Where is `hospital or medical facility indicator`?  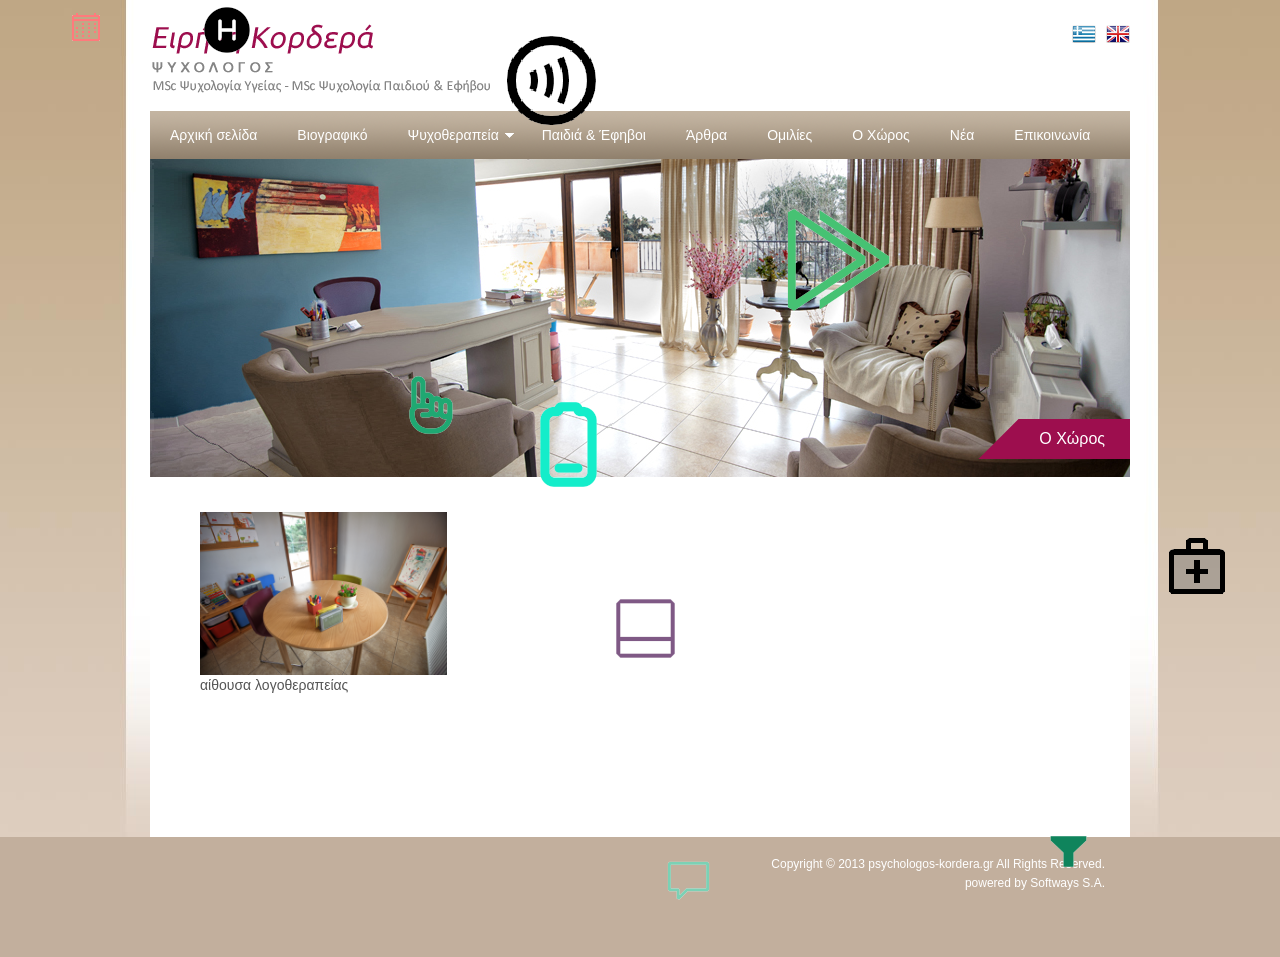
hospital or medical facility indicator is located at coordinates (227, 30).